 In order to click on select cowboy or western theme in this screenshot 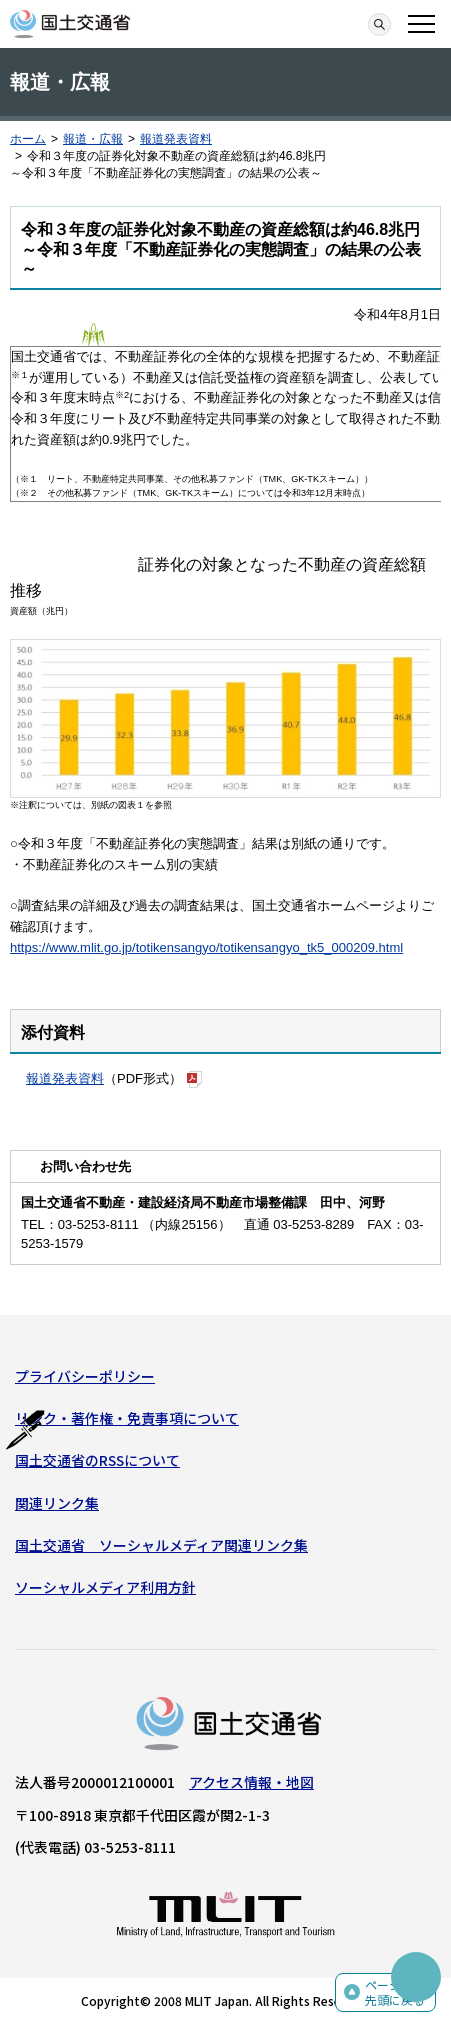, I will do `click(228, 1897)`.